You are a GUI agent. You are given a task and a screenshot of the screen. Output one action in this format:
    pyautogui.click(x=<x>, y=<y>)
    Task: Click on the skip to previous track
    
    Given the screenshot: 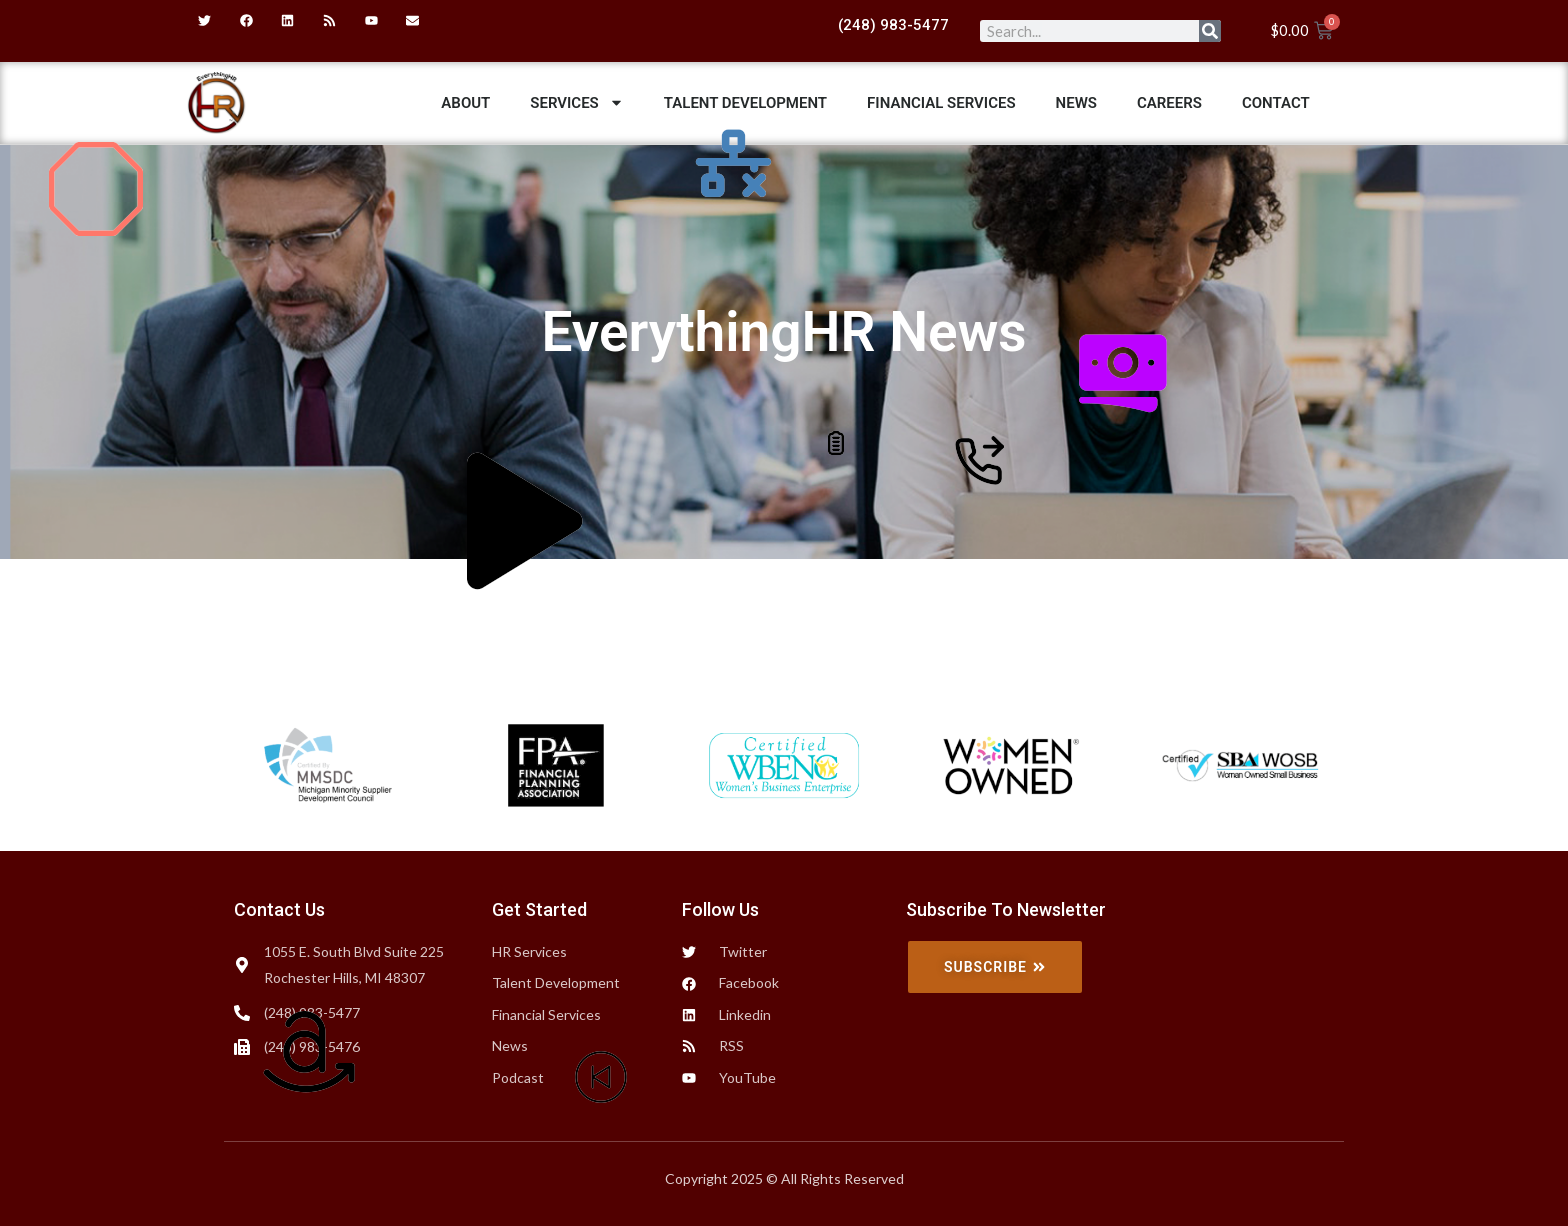 What is the action you would take?
    pyautogui.click(x=601, y=1077)
    